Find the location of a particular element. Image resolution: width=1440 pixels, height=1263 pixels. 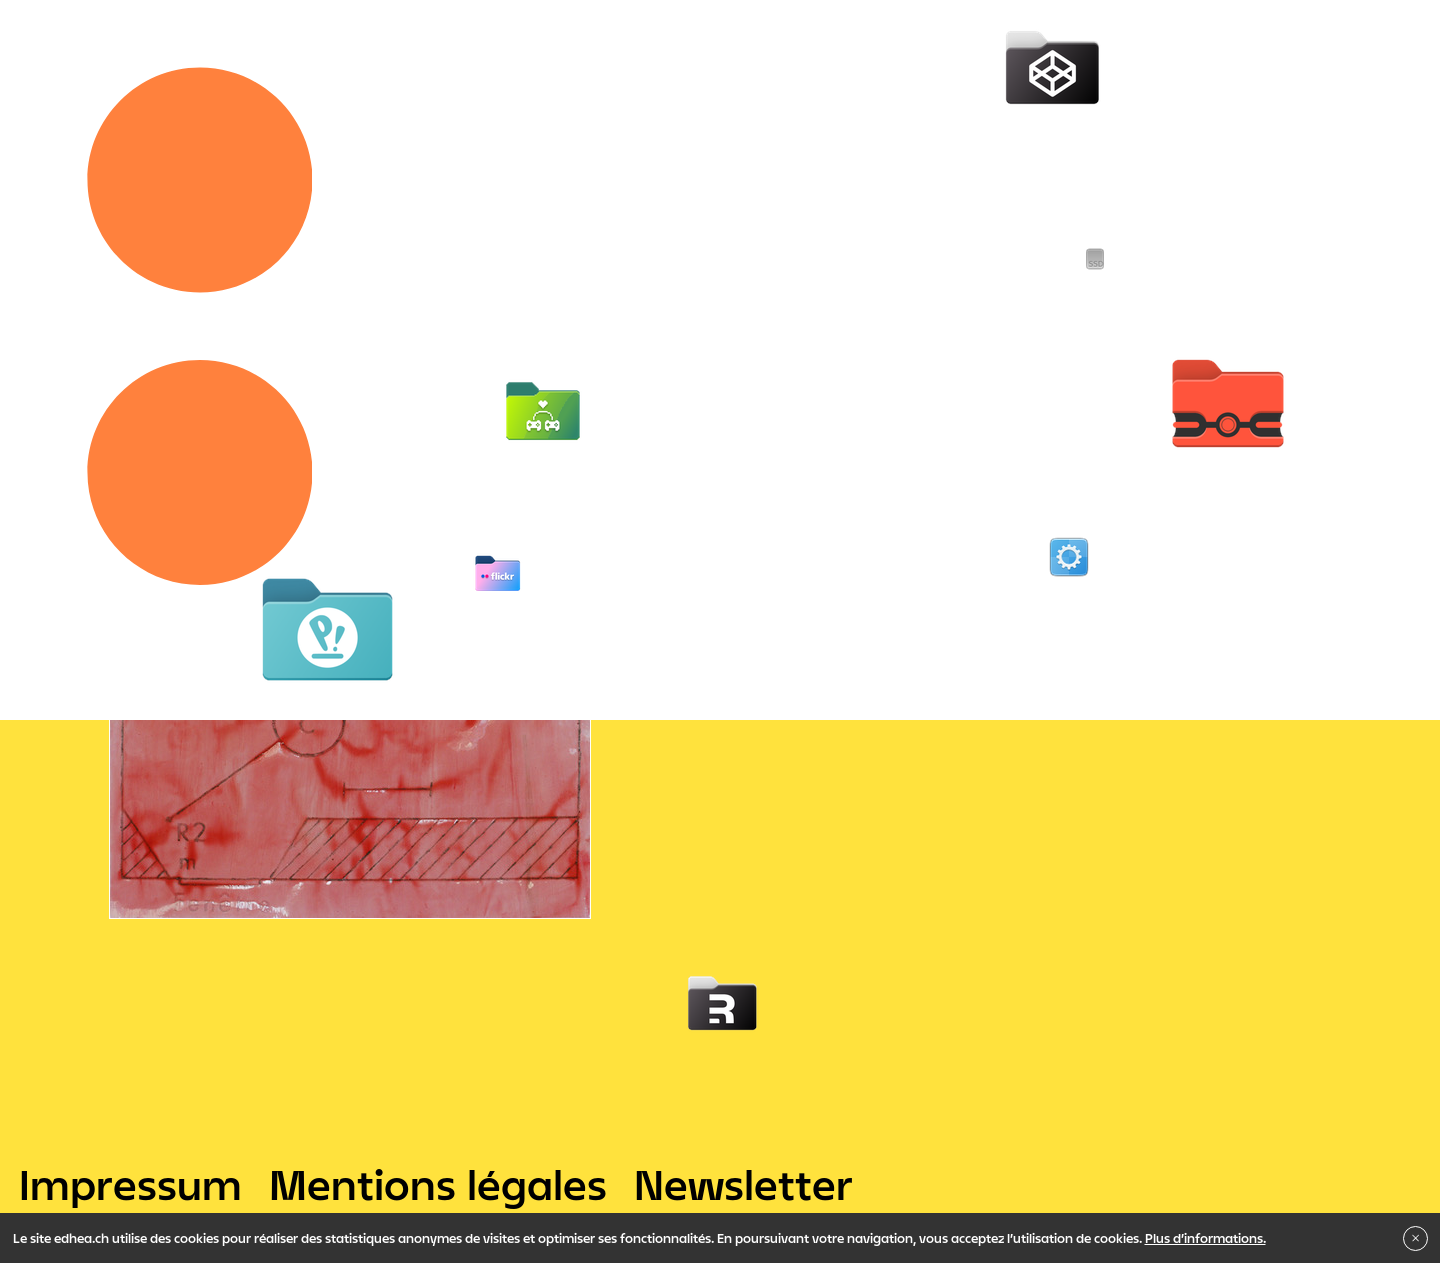

open CodePen projects folder is located at coordinates (1052, 70).